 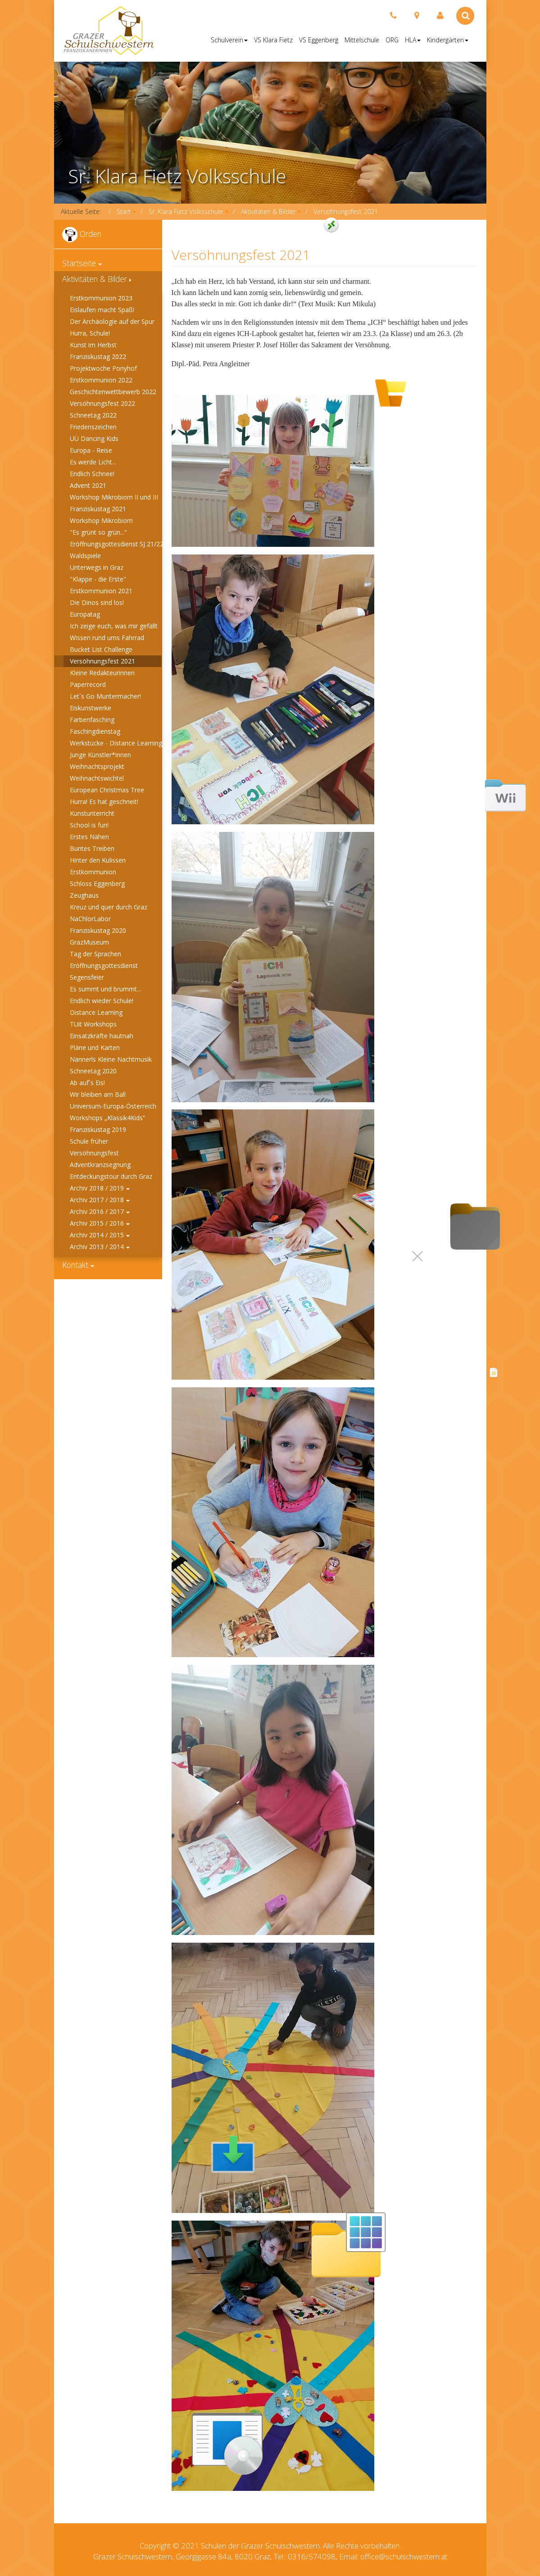 What do you see at coordinates (331, 225) in the screenshot?
I see `indicates file or folder is syncing` at bounding box center [331, 225].